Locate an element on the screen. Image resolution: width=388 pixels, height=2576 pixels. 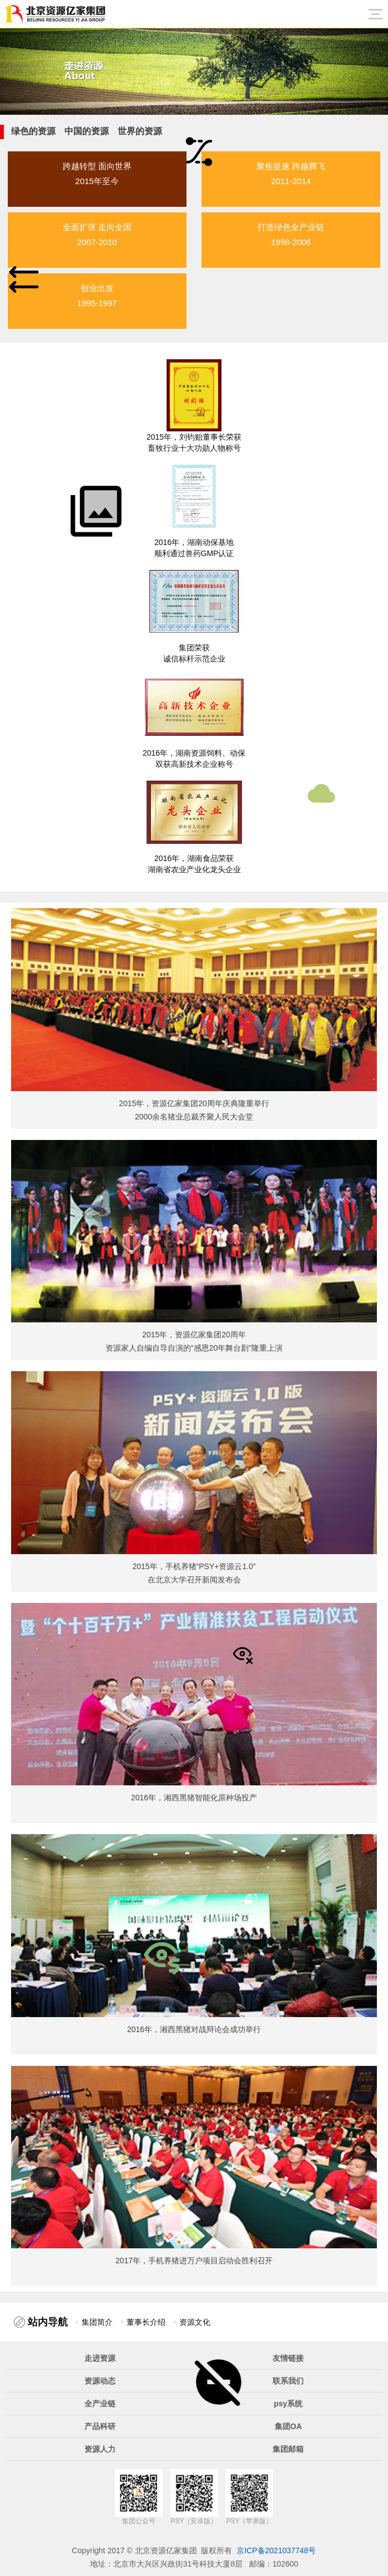
adjust animation easing curve control points is located at coordinates (199, 151).